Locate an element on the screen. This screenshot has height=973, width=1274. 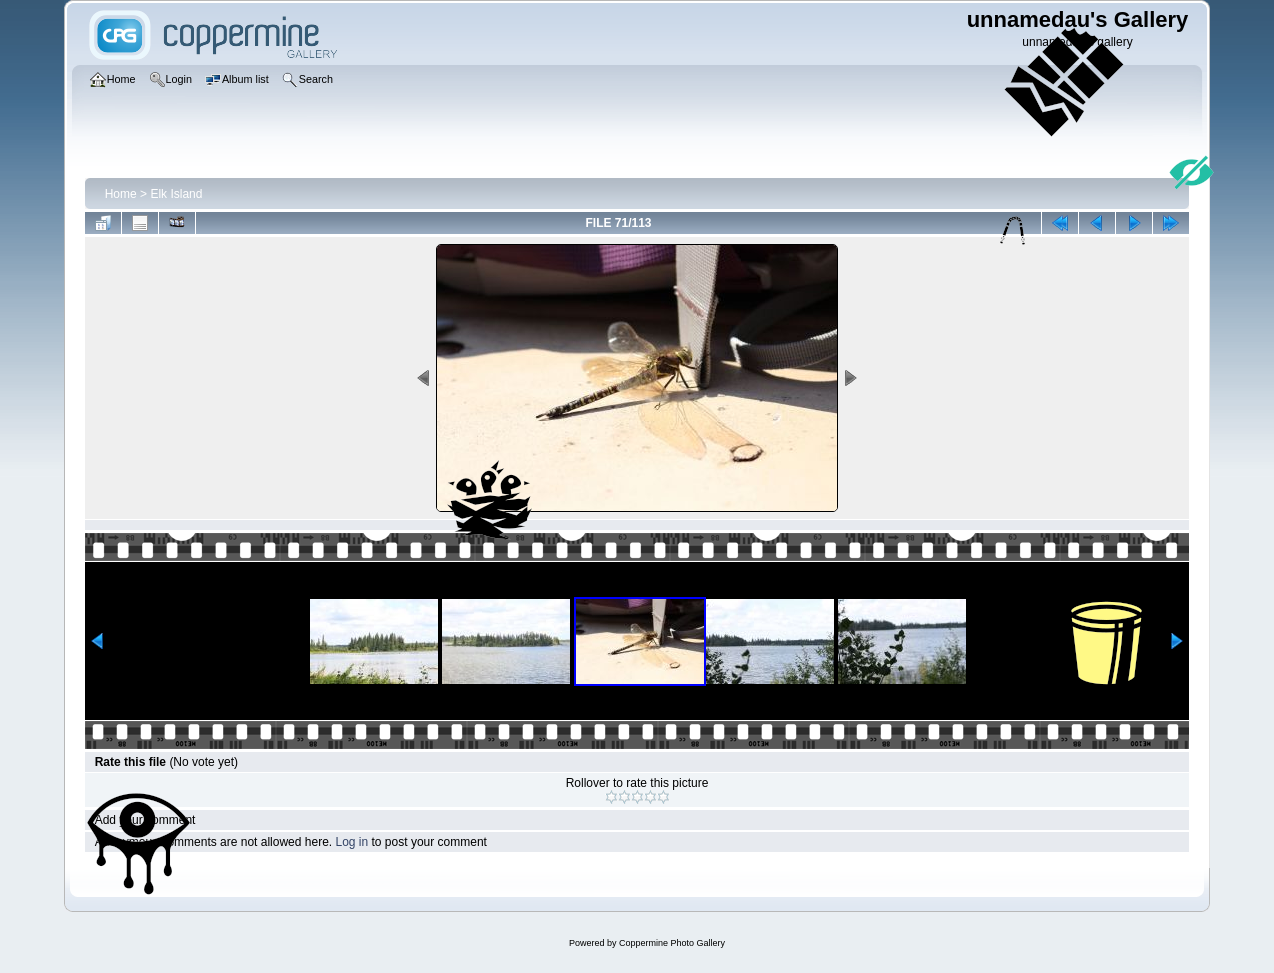
hide content or toggle visibility off is located at coordinates (1191, 172).